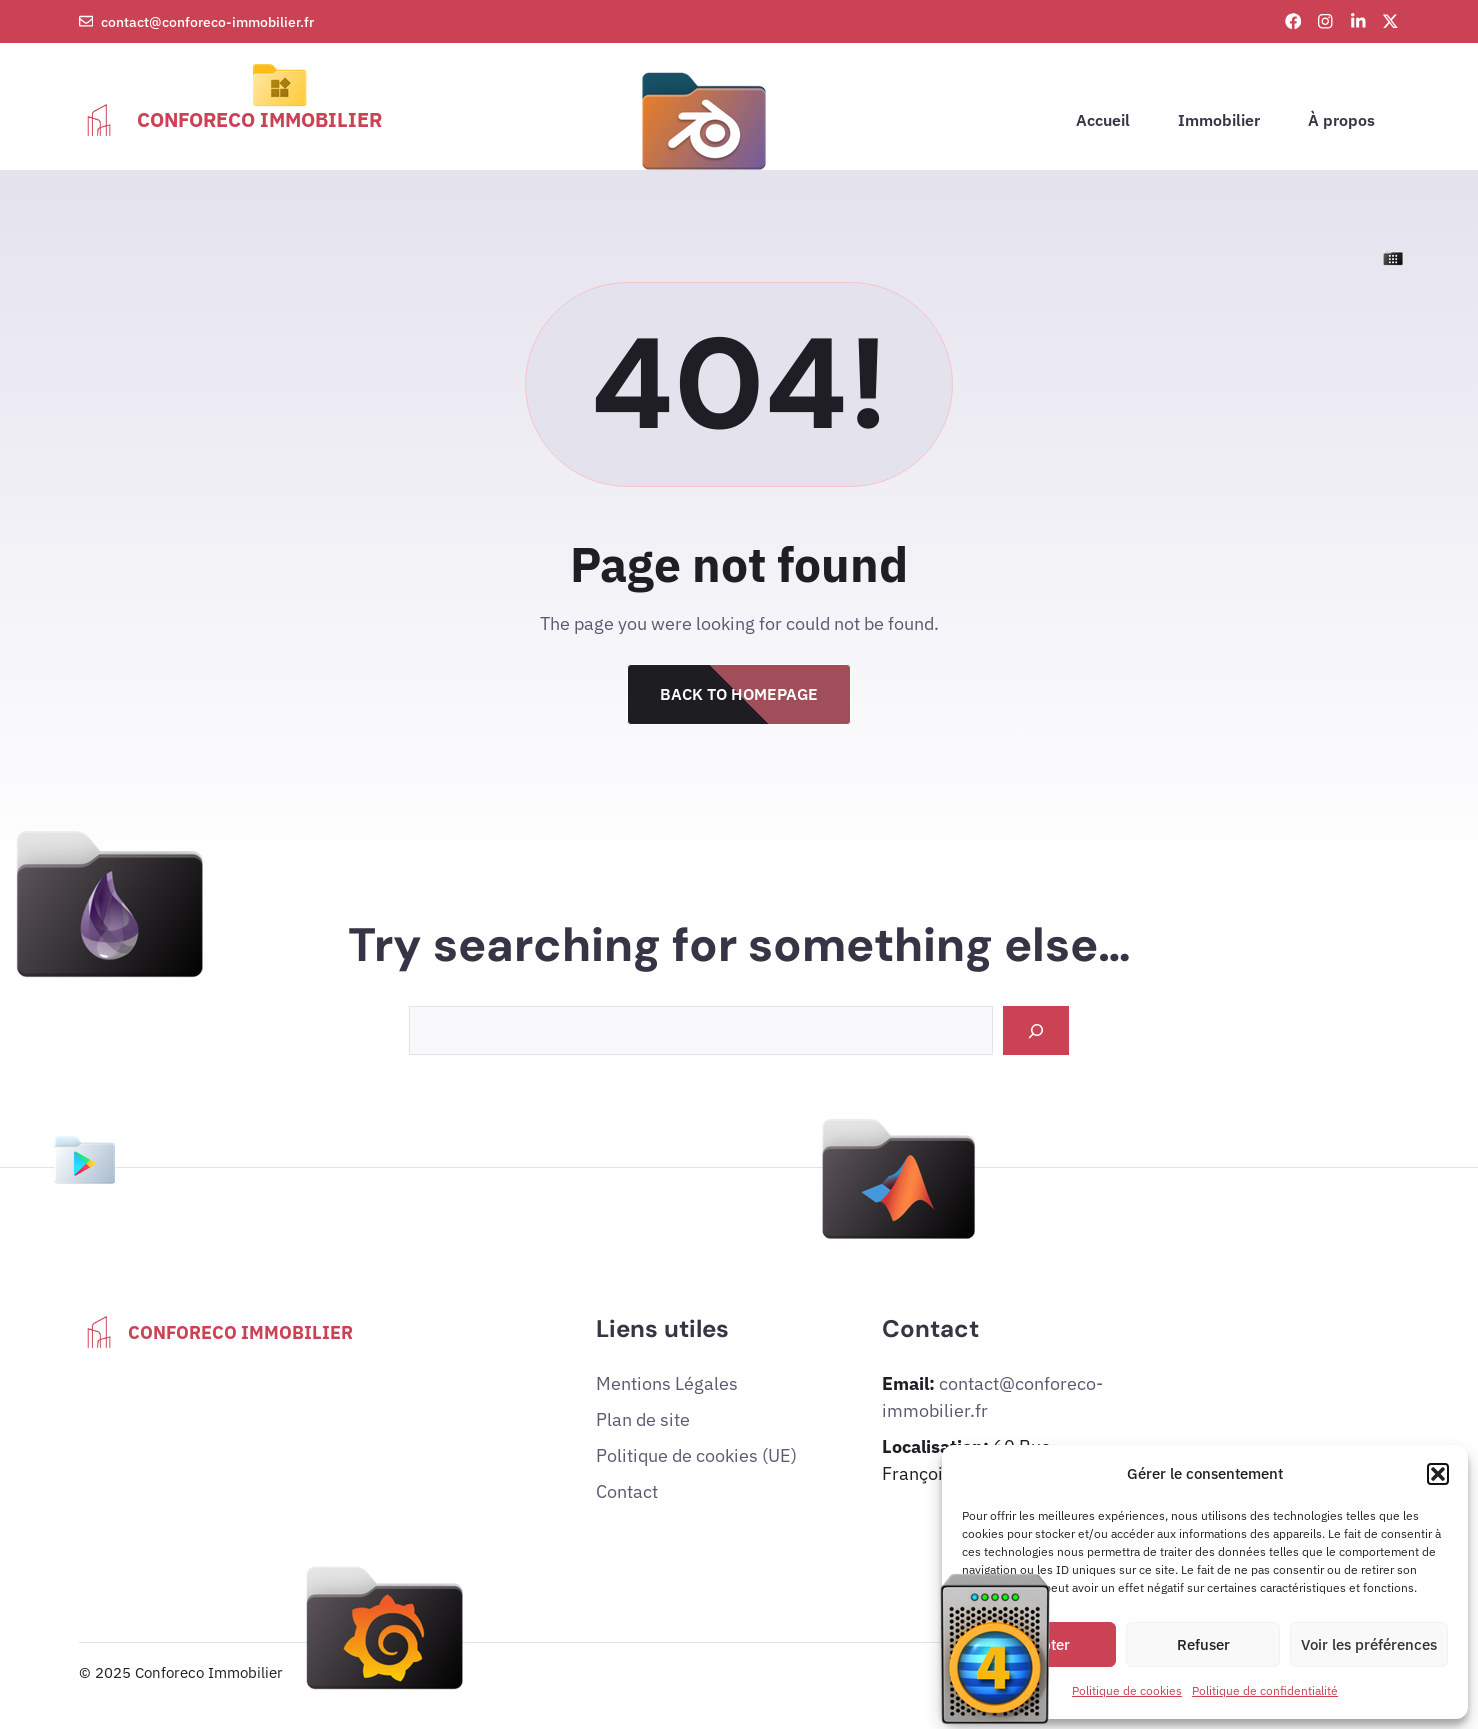 The image size is (1478, 1729). What do you see at coordinates (279, 86) in the screenshot?
I see `open the apps folder` at bounding box center [279, 86].